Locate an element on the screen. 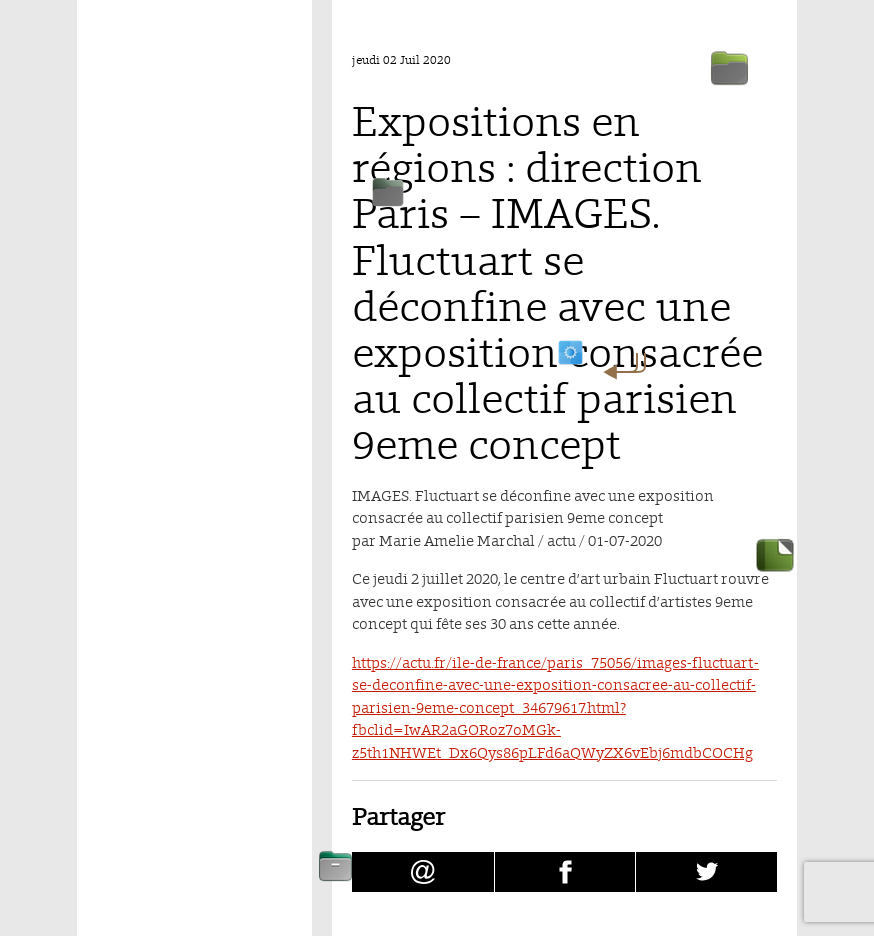  open the file manager is located at coordinates (335, 865).